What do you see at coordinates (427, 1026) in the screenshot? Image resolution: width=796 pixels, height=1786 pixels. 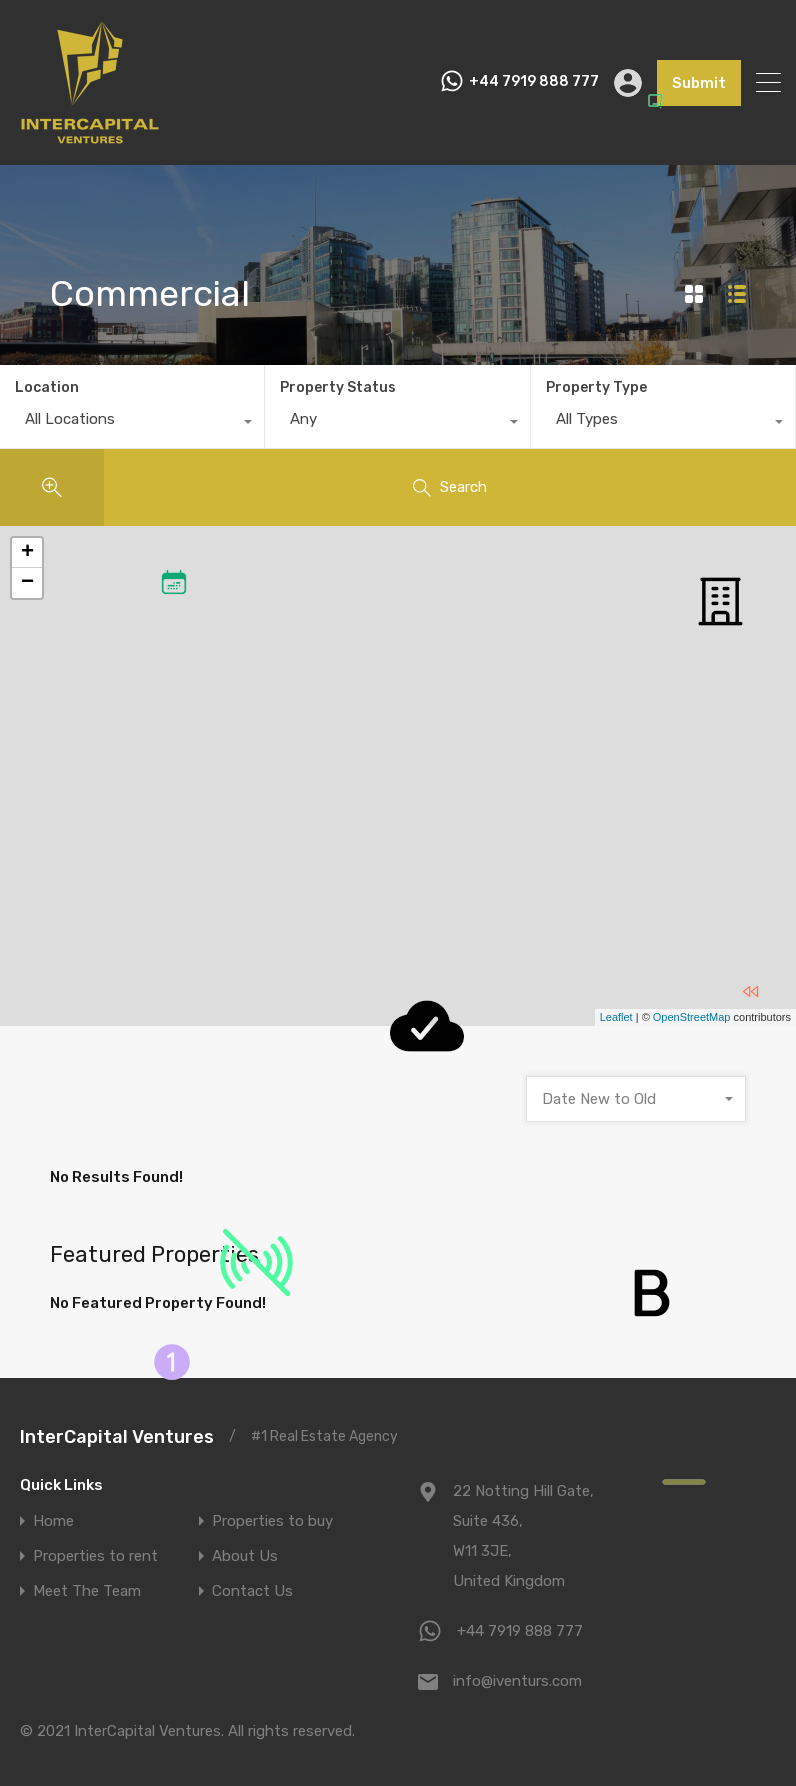 I see `file successfully uploaded to cloud storage` at bounding box center [427, 1026].